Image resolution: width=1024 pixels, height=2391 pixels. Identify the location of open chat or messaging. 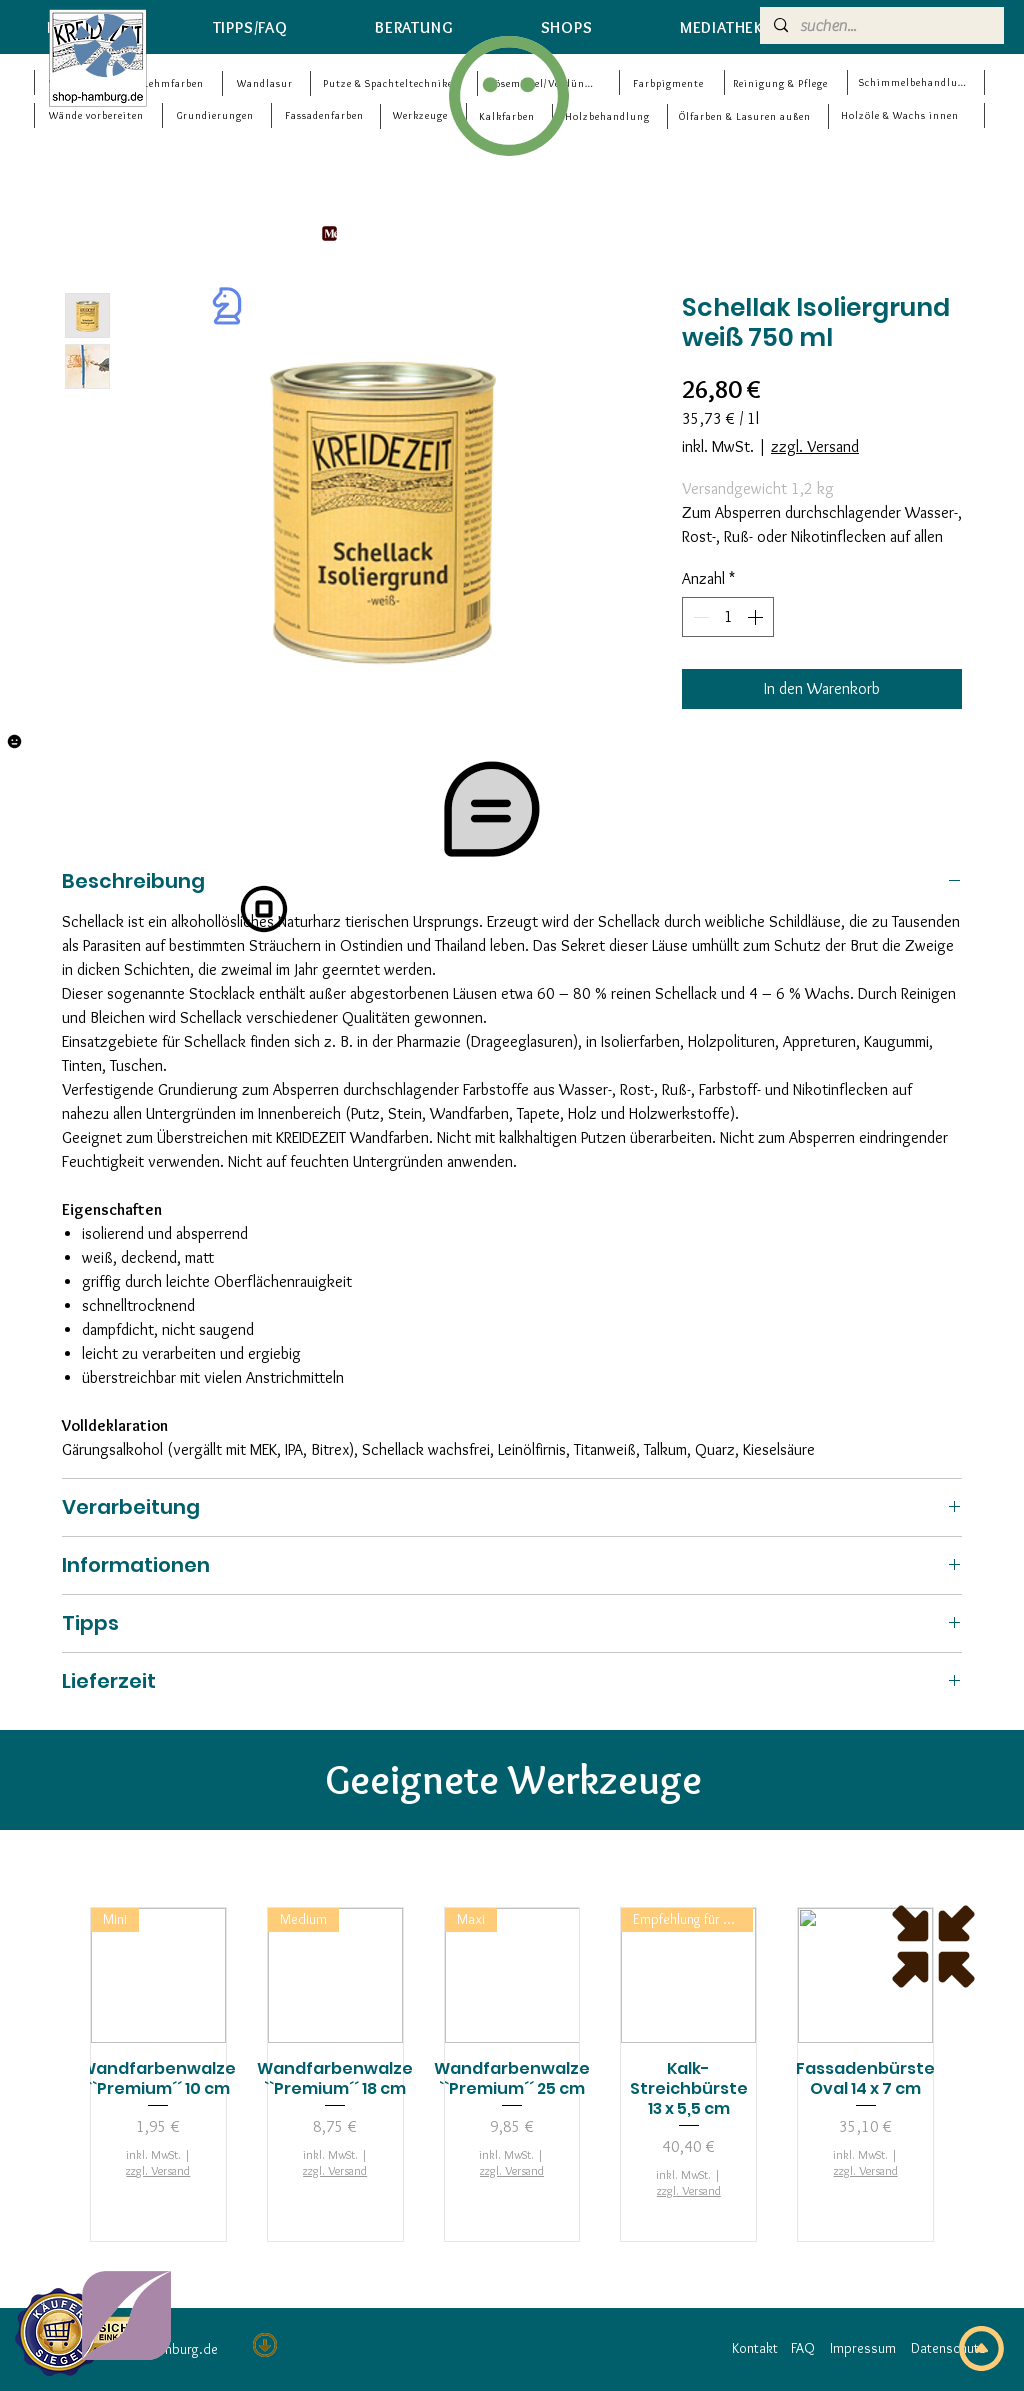
(490, 811).